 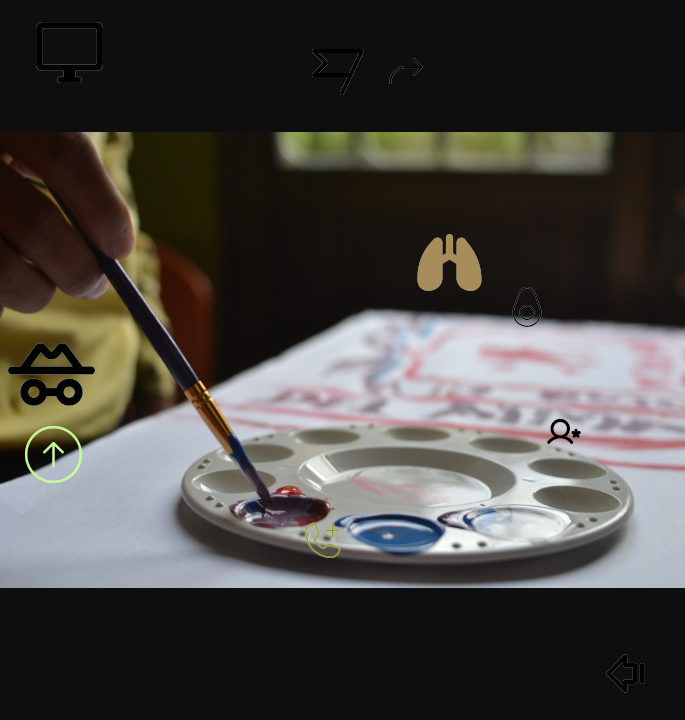 What do you see at coordinates (527, 307) in the screenshot?
I see `indicates healthy or vegetarian food options` at bounding box center [527, 307].